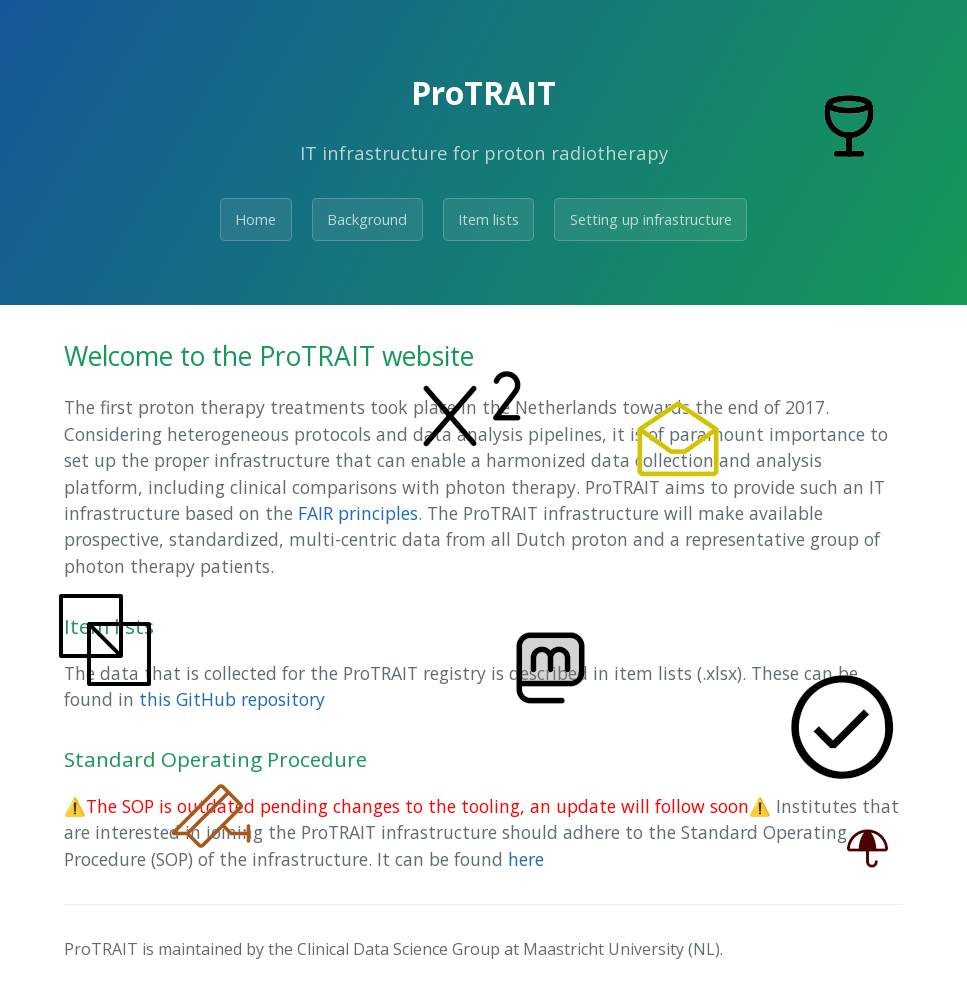  What do you see at coordinates (678, 442) in the screenshot?
I see `view an opened email or message` at bounding box center [678, 442].